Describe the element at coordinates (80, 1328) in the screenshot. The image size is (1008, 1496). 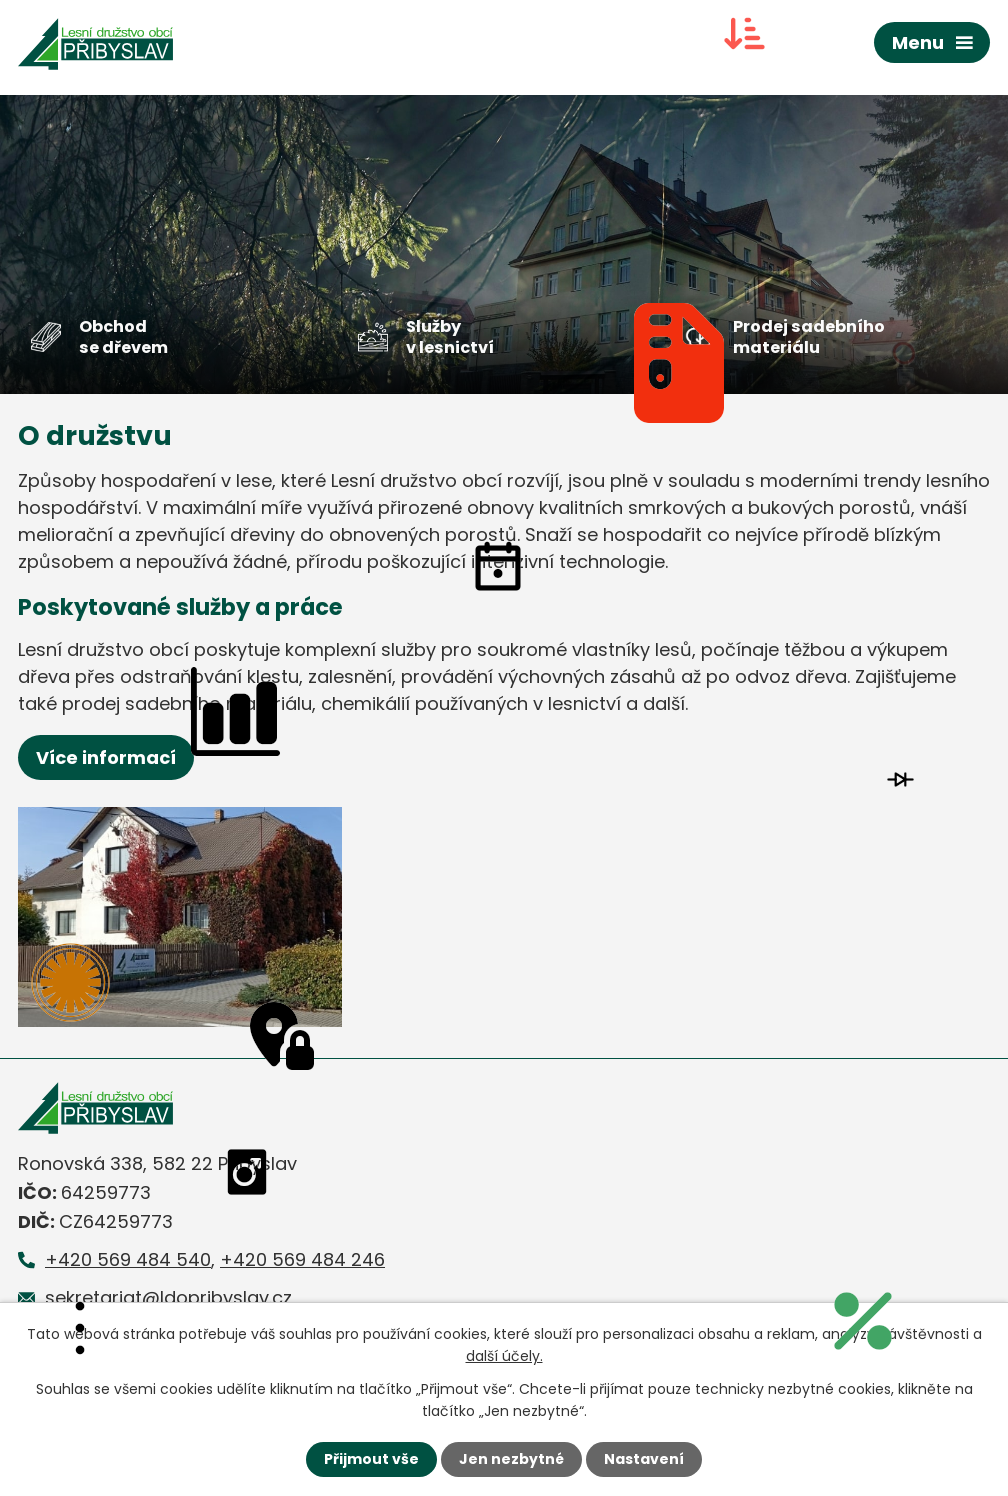
I see `open additional options menu` at that location.